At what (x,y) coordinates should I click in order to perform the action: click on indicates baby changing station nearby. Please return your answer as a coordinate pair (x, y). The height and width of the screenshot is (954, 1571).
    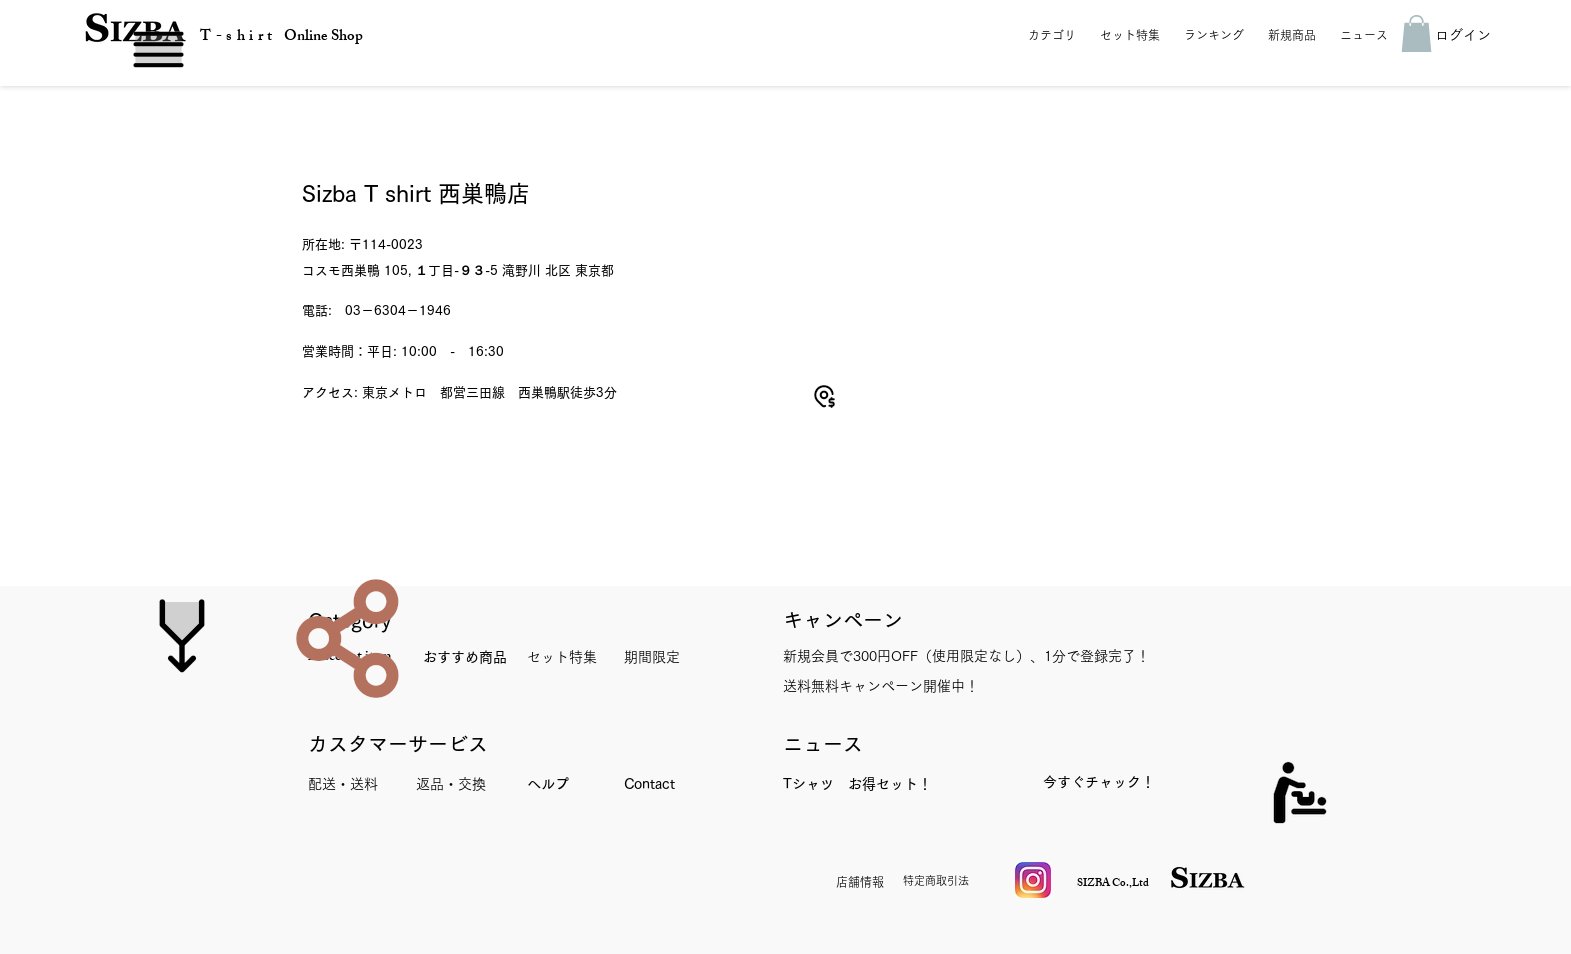
    Looking at the image, I should click on (1300, 794).